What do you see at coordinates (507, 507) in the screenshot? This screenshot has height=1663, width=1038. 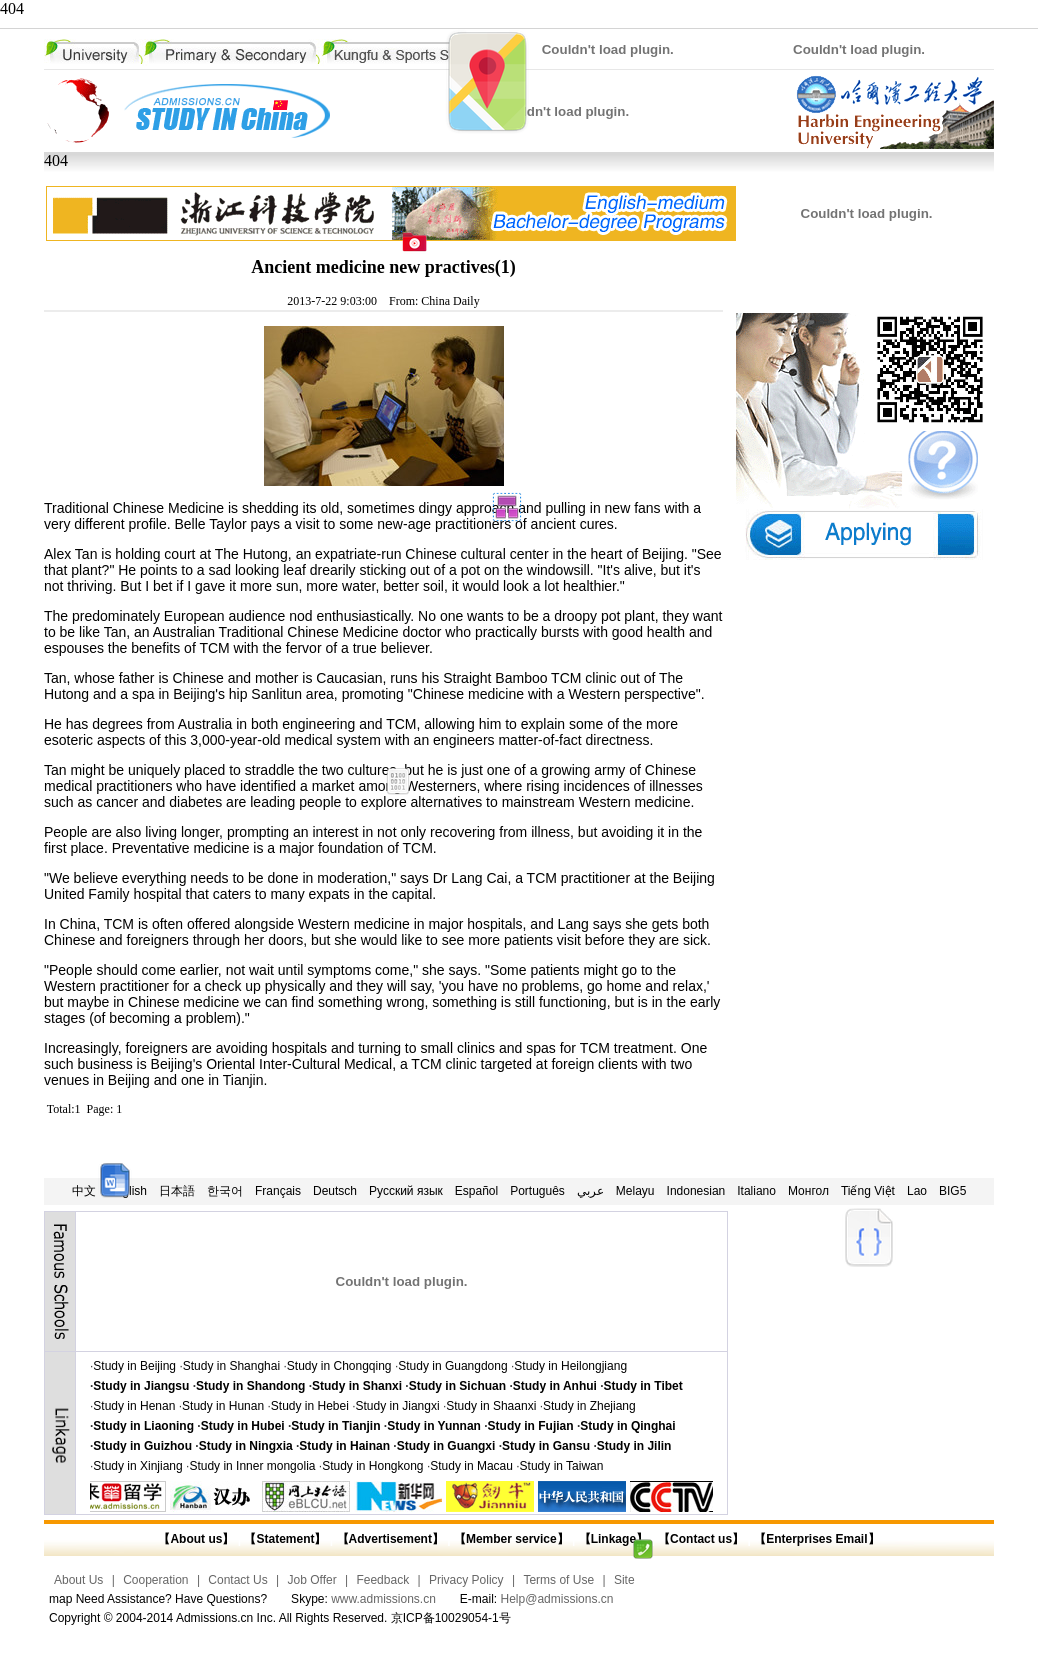 I see `select all items in the current view` at bounding box center [507, 507].